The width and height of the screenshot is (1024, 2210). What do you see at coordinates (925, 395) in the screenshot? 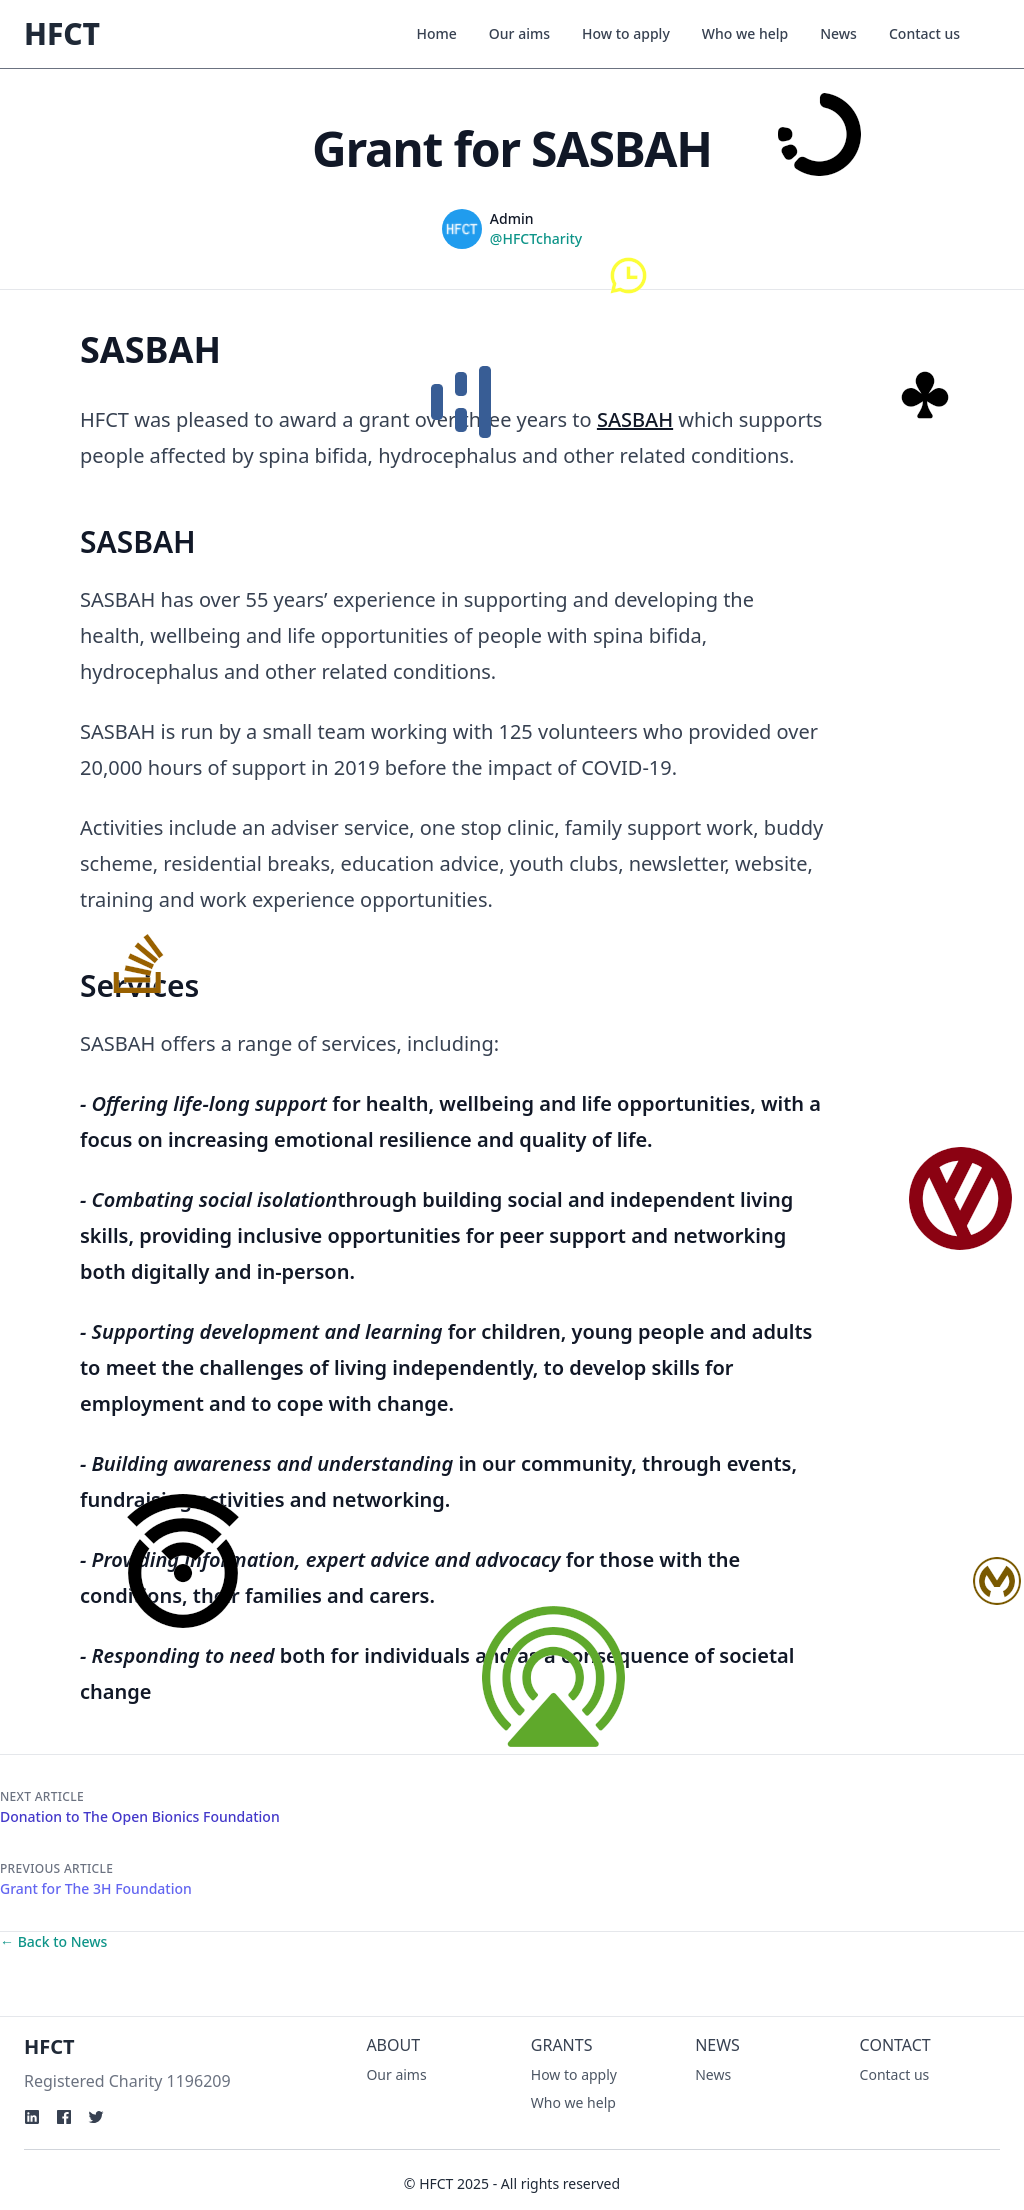
I see `represents the clubs suit in a card game app` at bounding box center [925, 395].